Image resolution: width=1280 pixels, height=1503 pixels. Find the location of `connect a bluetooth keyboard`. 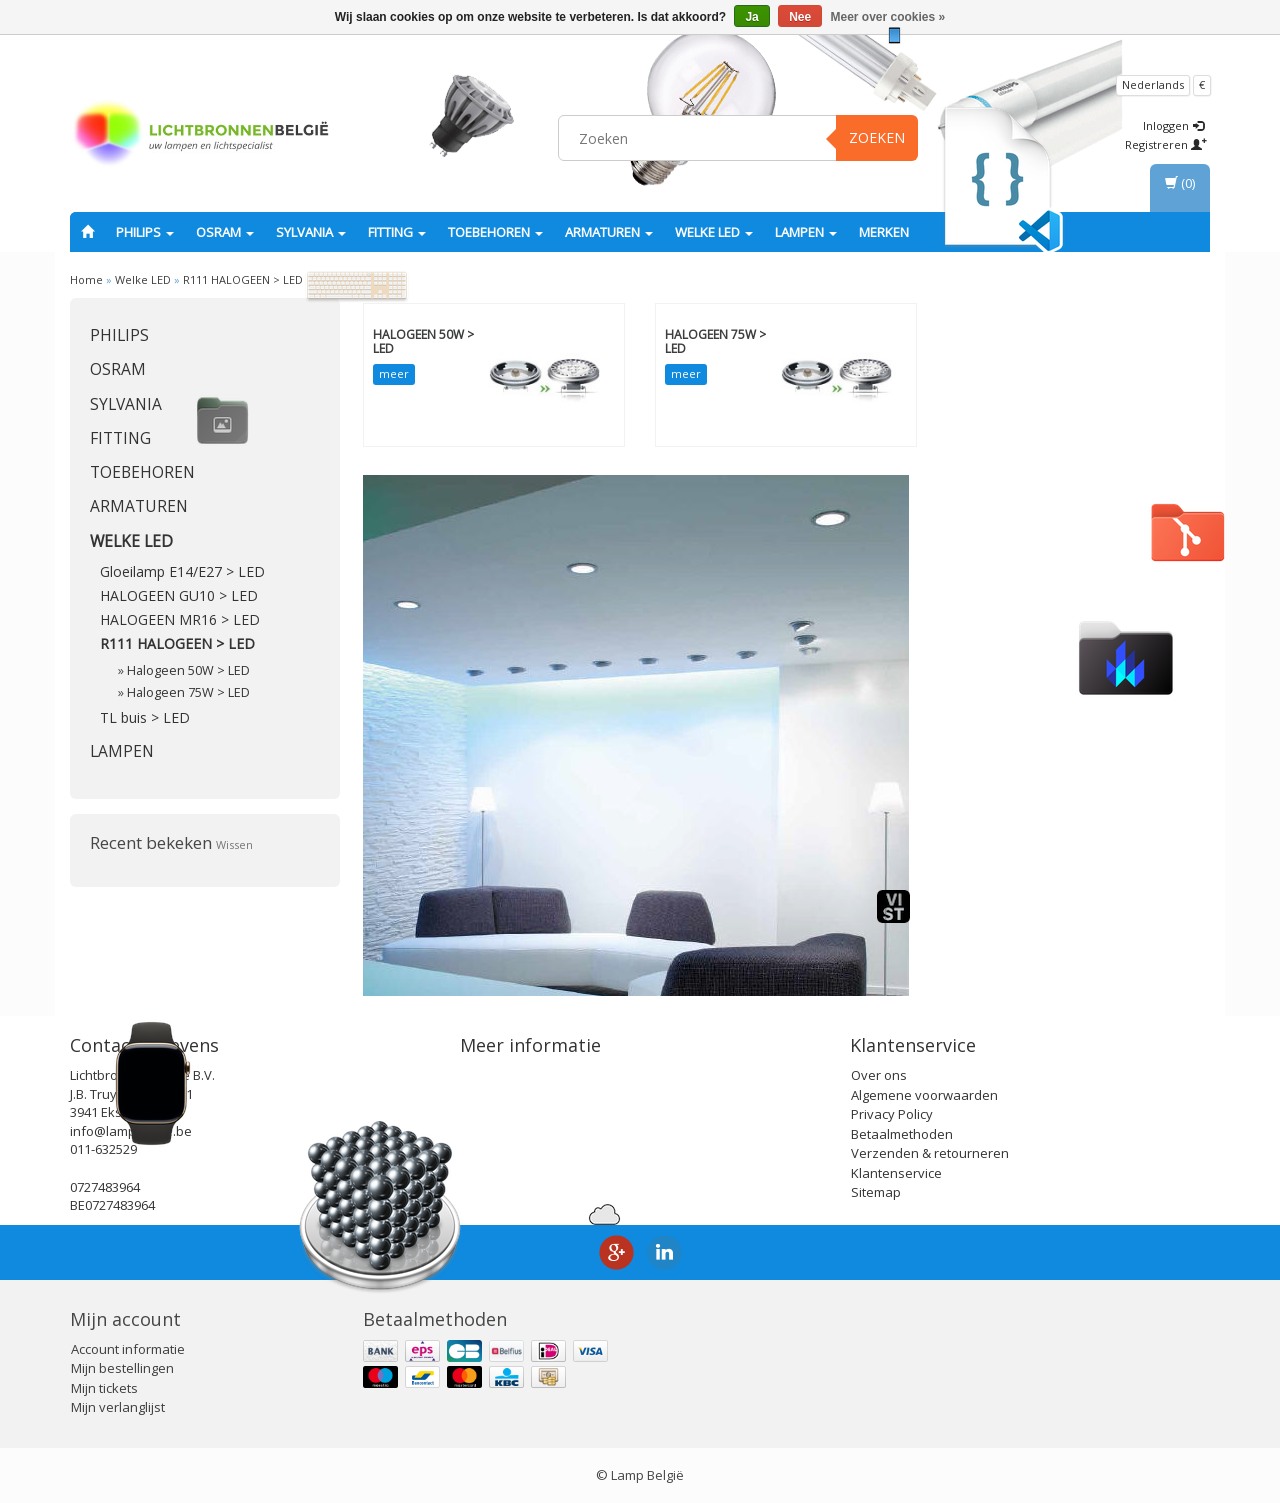

connect a bluetooth keyboard is located at coordinates (357, 285).